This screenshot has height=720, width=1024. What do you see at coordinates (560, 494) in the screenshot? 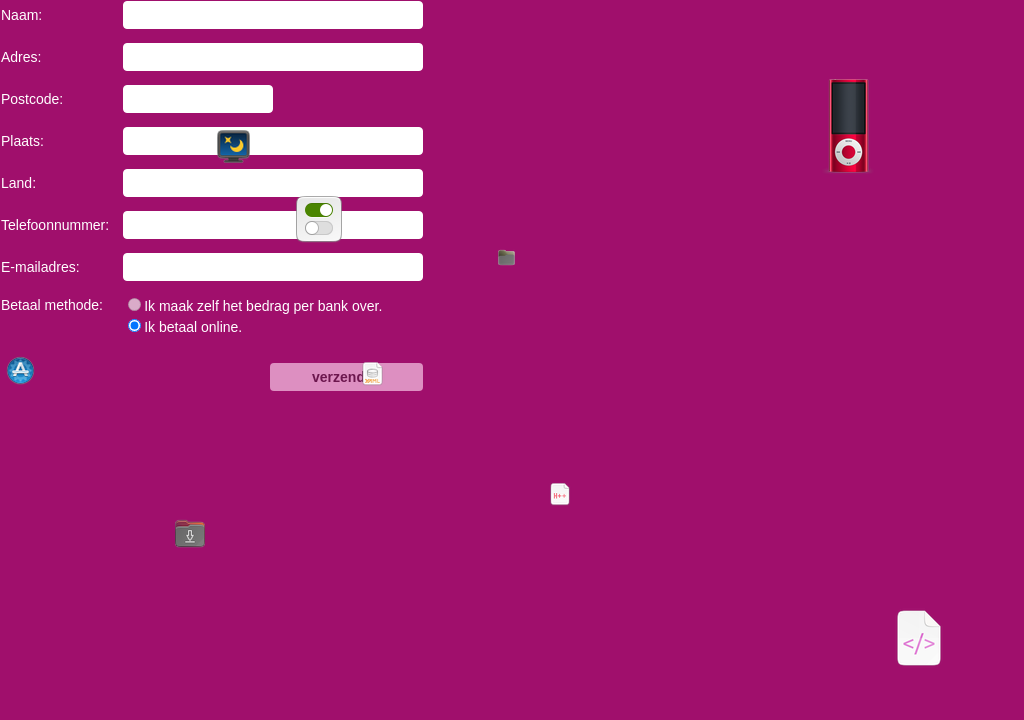
I see `a C++ header file` at bounding box center [560, 494].